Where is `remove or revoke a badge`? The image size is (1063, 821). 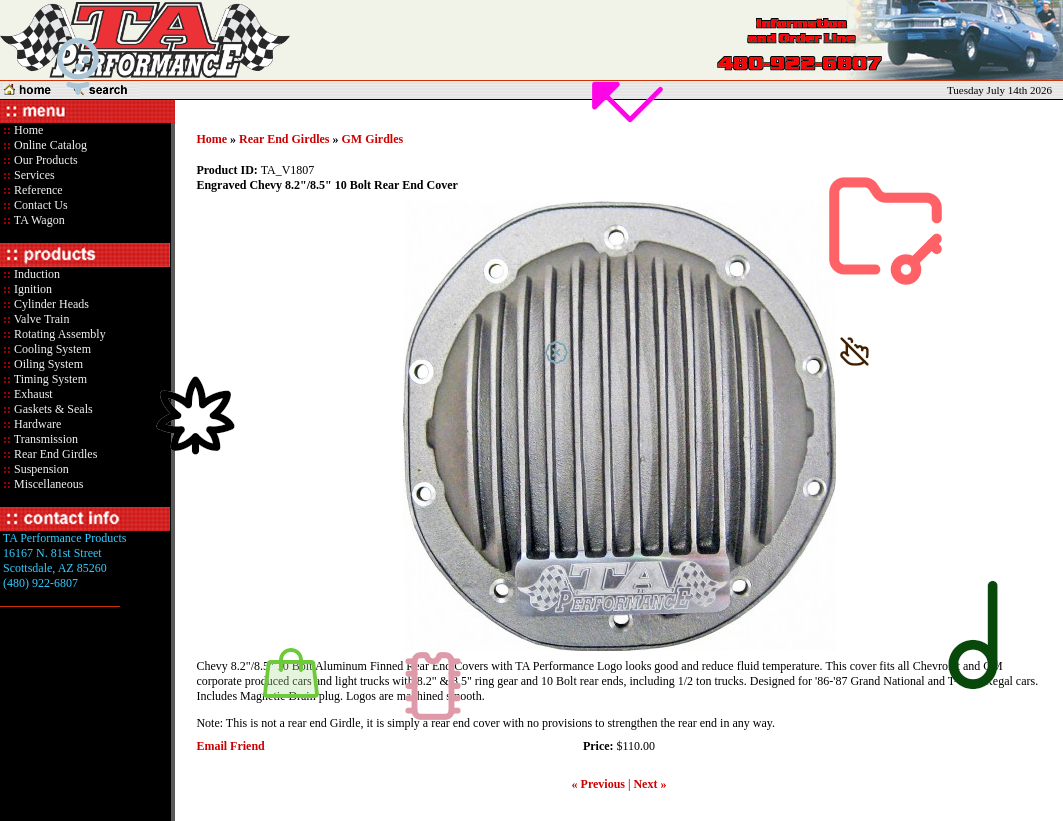
remove or revoke a badge is located at coordinates (556, 352).